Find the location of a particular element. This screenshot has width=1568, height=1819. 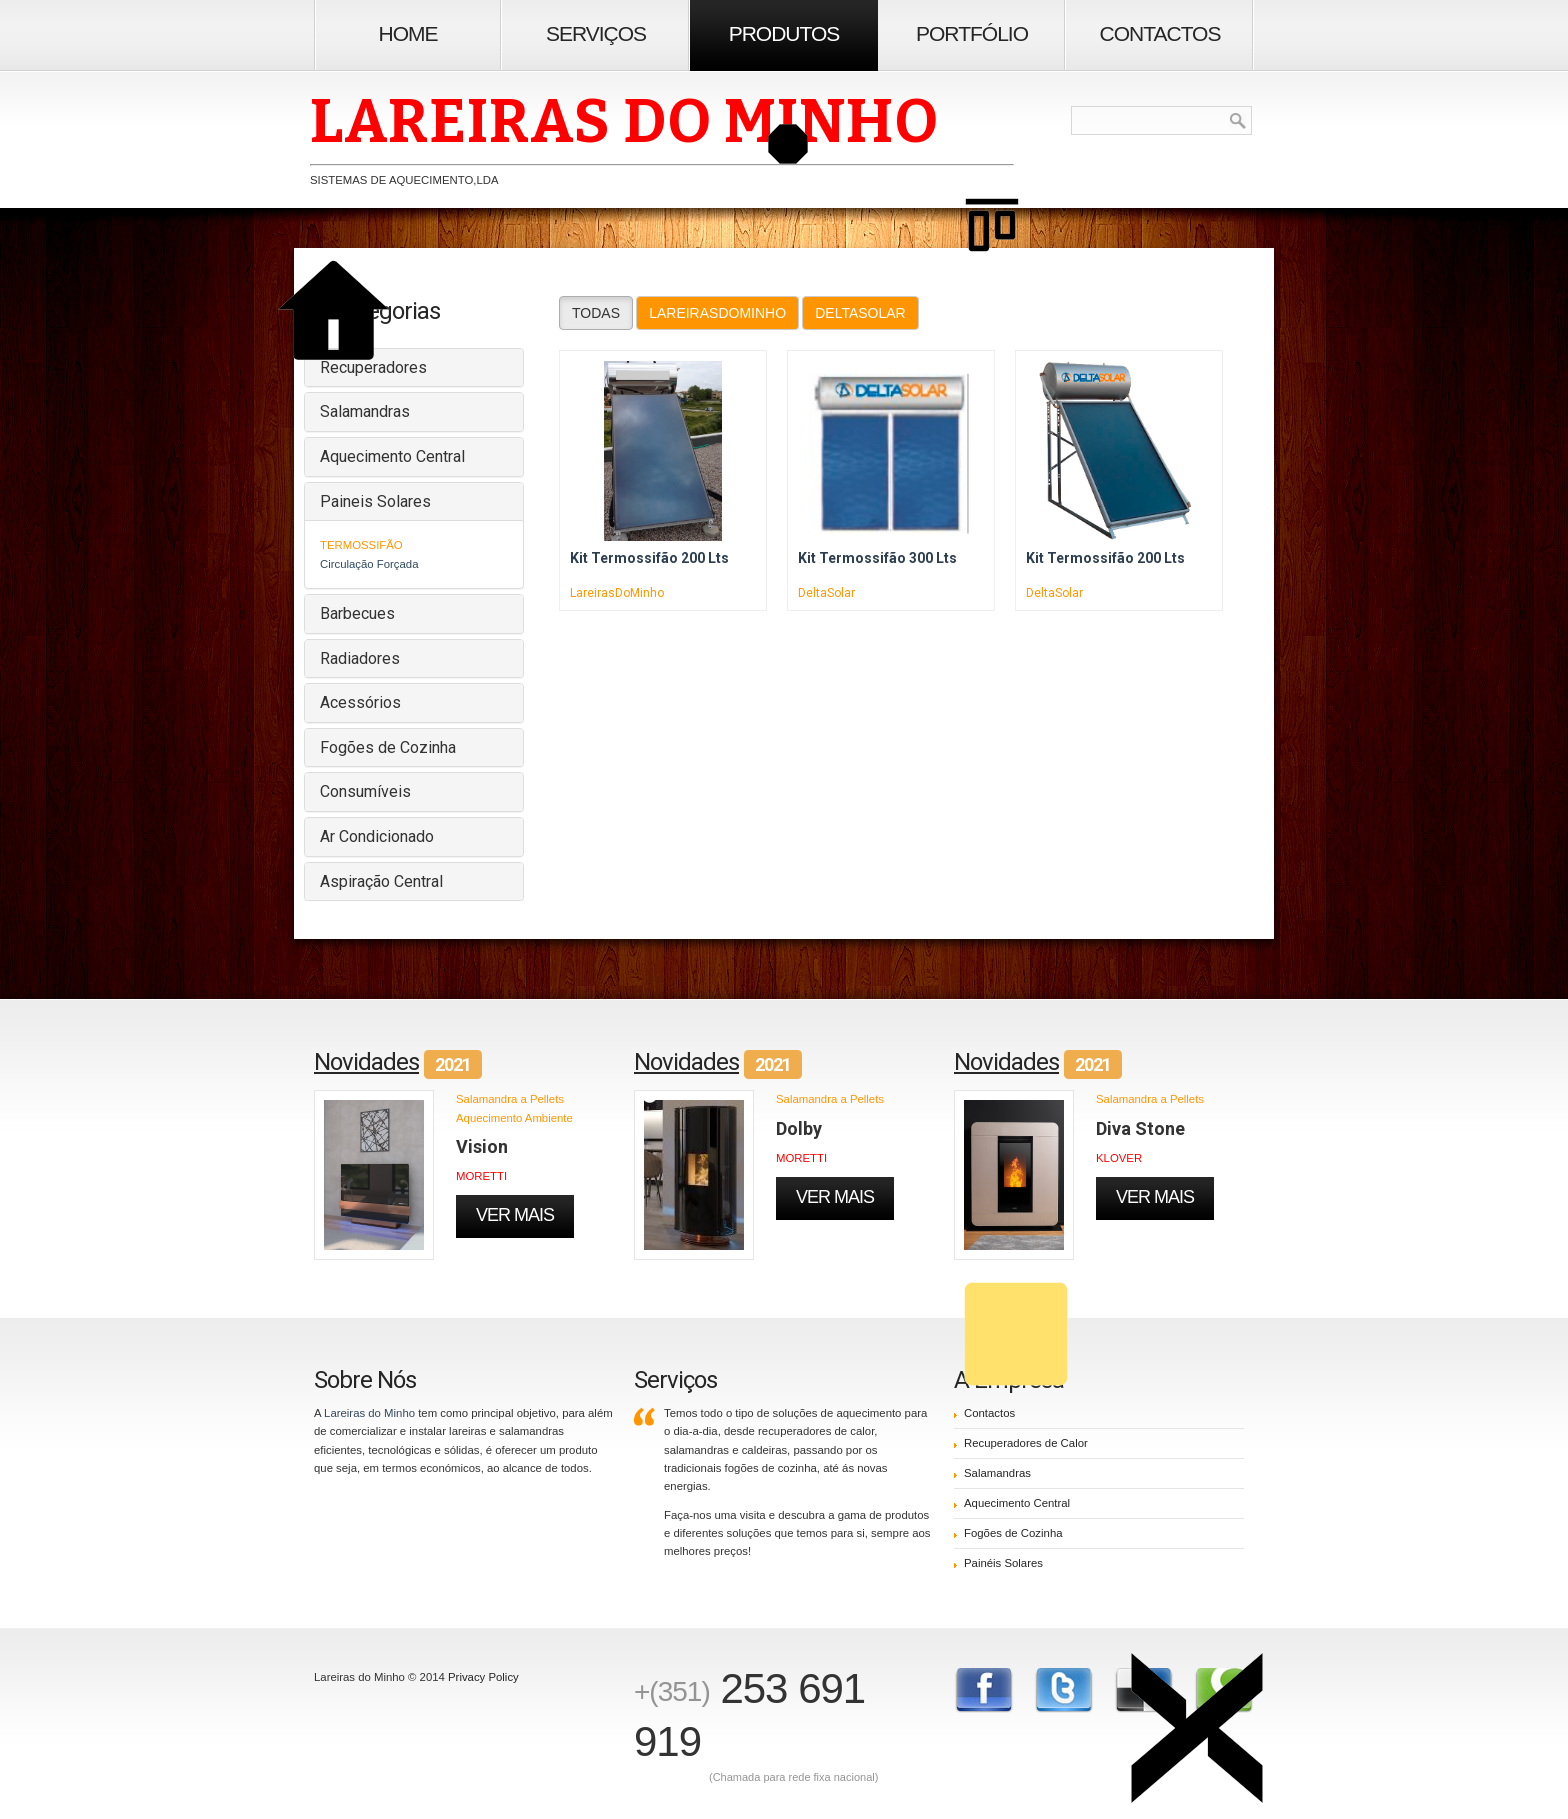

navigate to home screen is located at coordinates (333, 314).